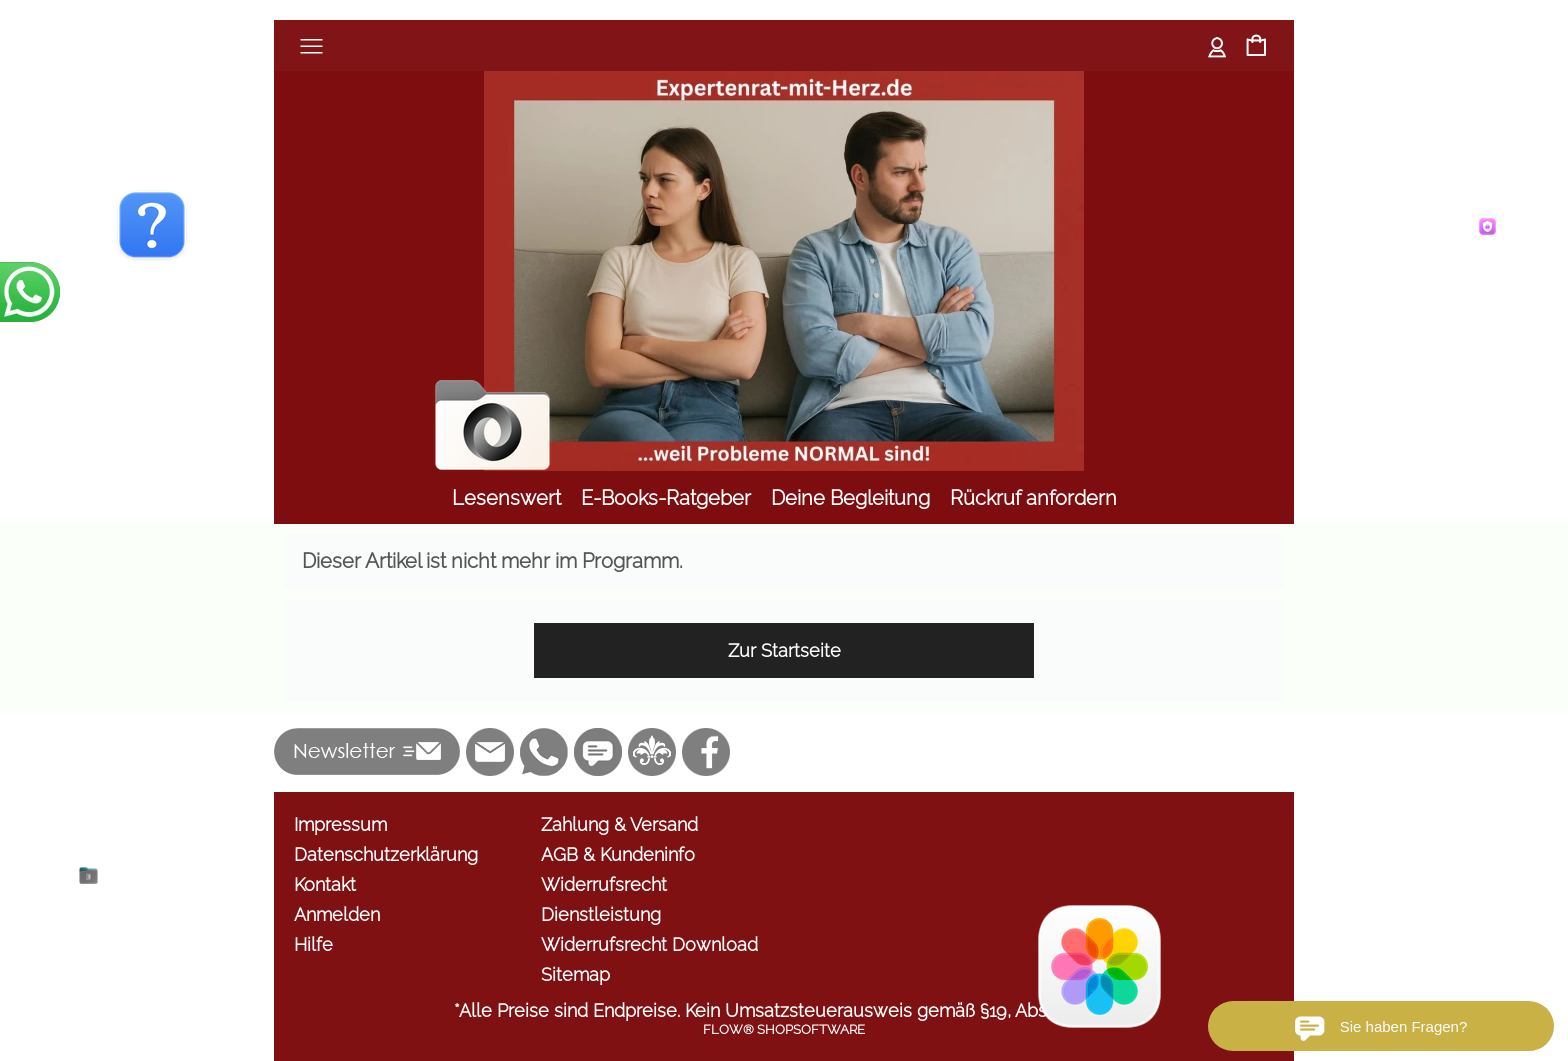 This screenshot has width=1568, height=1061. I want to click on open shotwell photo manager, so click(1099, 966).